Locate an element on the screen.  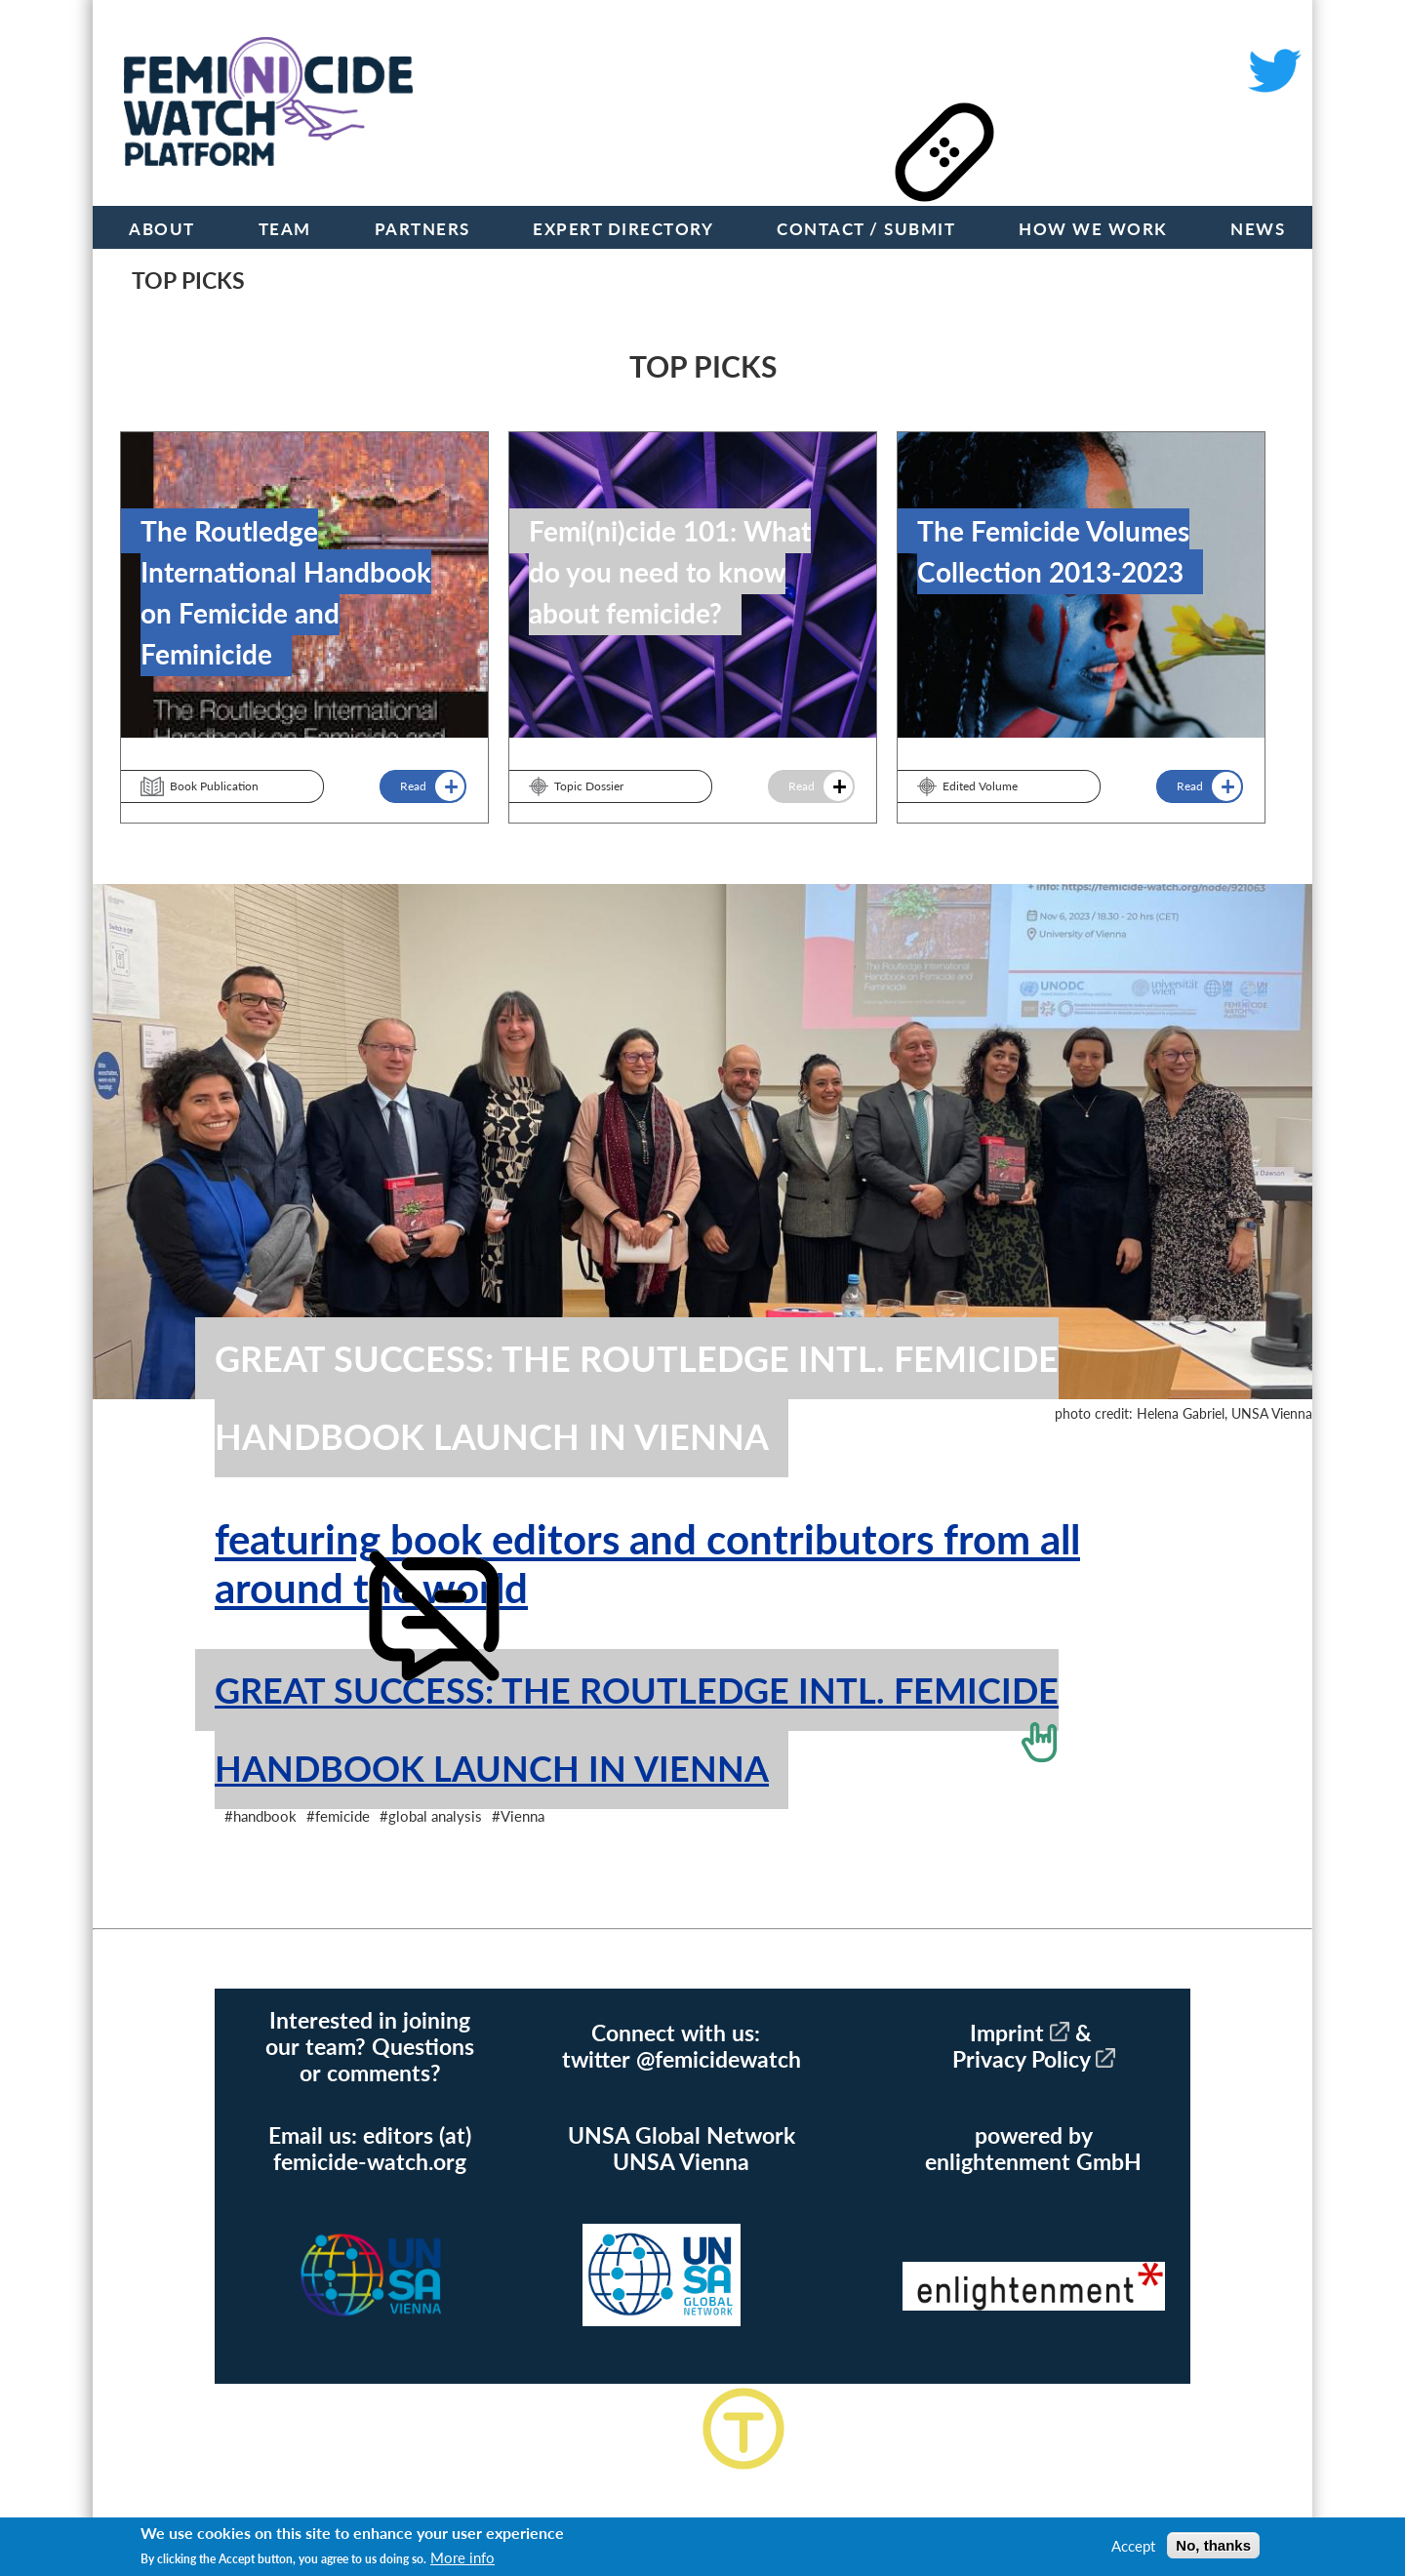
visit thingiverse for 3D printable models is located at coordinates (743, 2429).